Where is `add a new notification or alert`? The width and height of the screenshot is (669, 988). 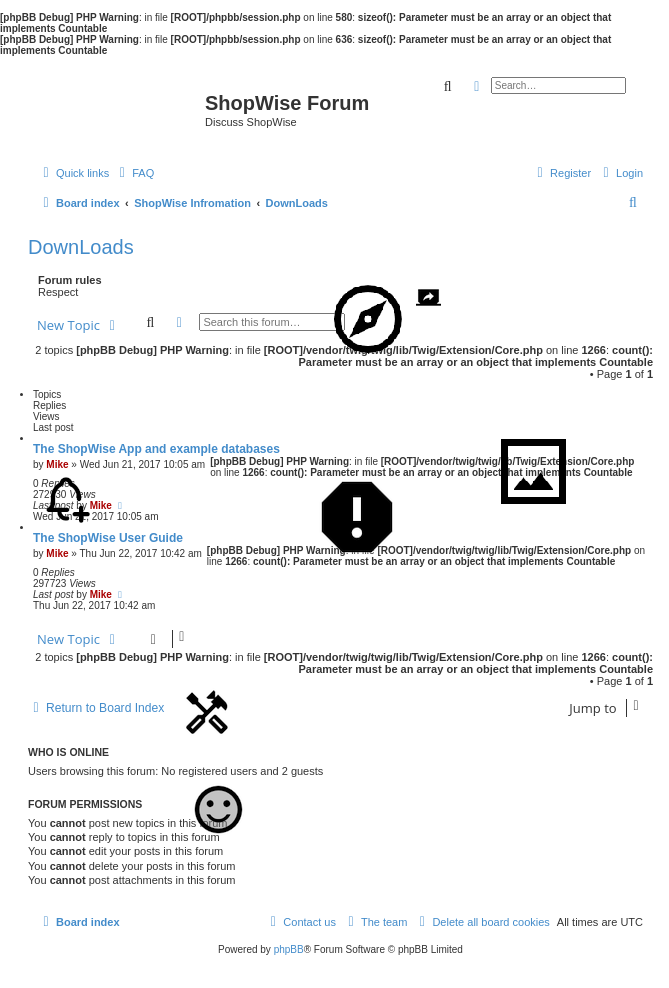 add a new notification or alert is located at coordinates (66, 499).